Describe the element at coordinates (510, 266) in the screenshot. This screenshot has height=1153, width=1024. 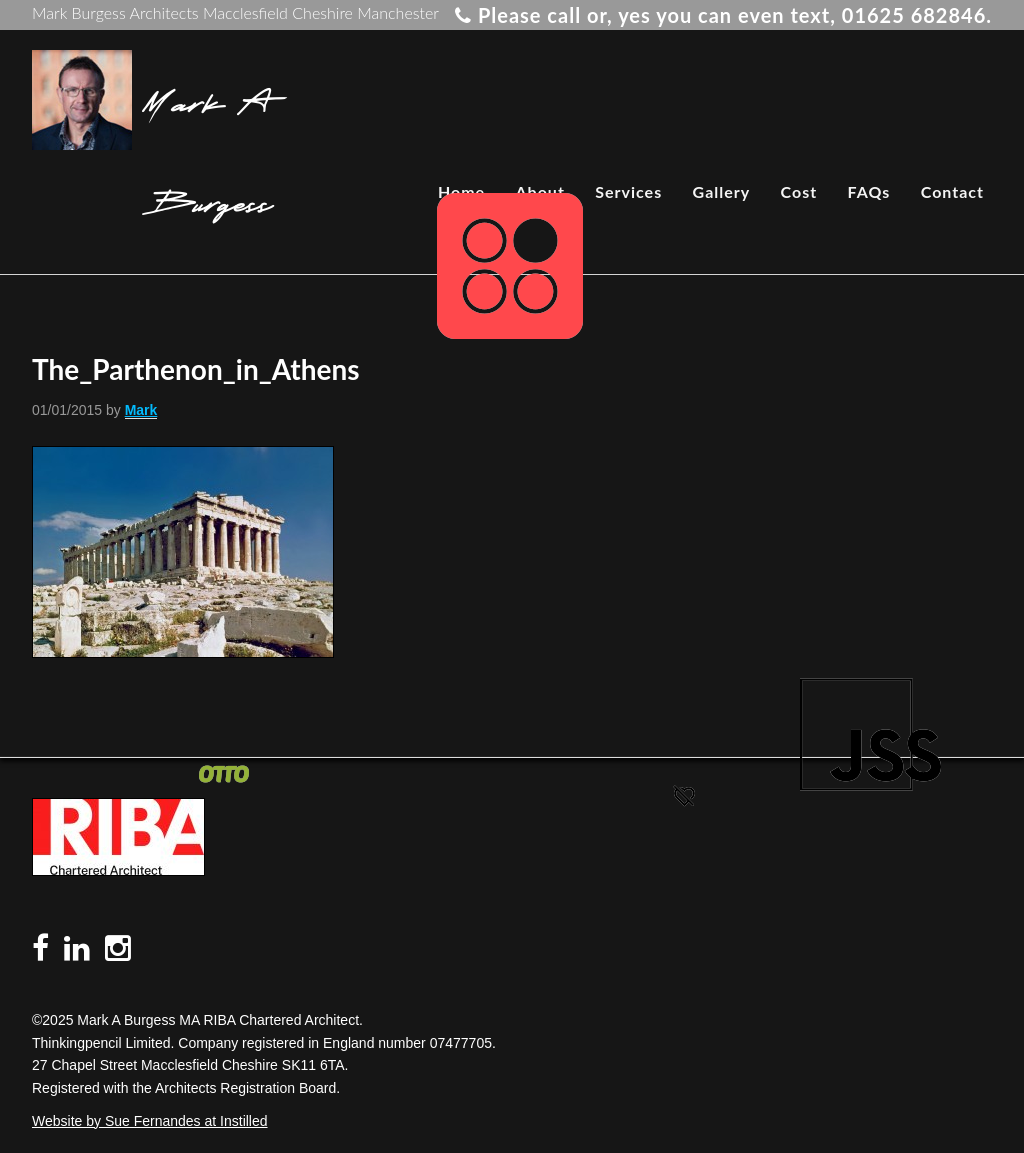
I see `open the payback rewards app` at that location.